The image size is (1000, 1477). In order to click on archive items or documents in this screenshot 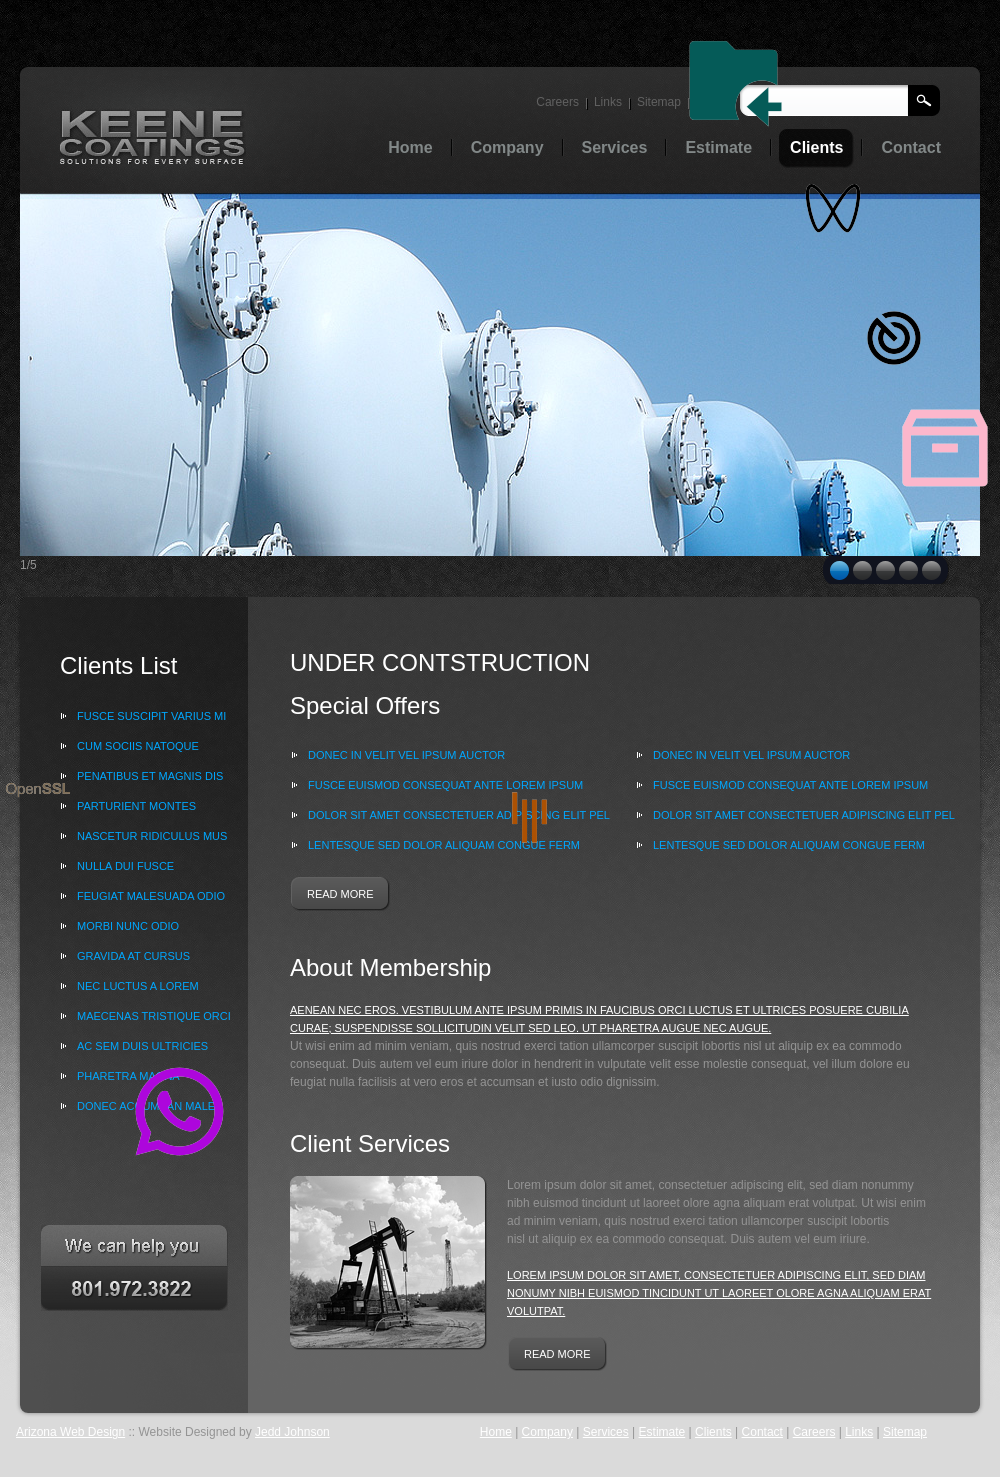, I will do `click(945, 448)`.